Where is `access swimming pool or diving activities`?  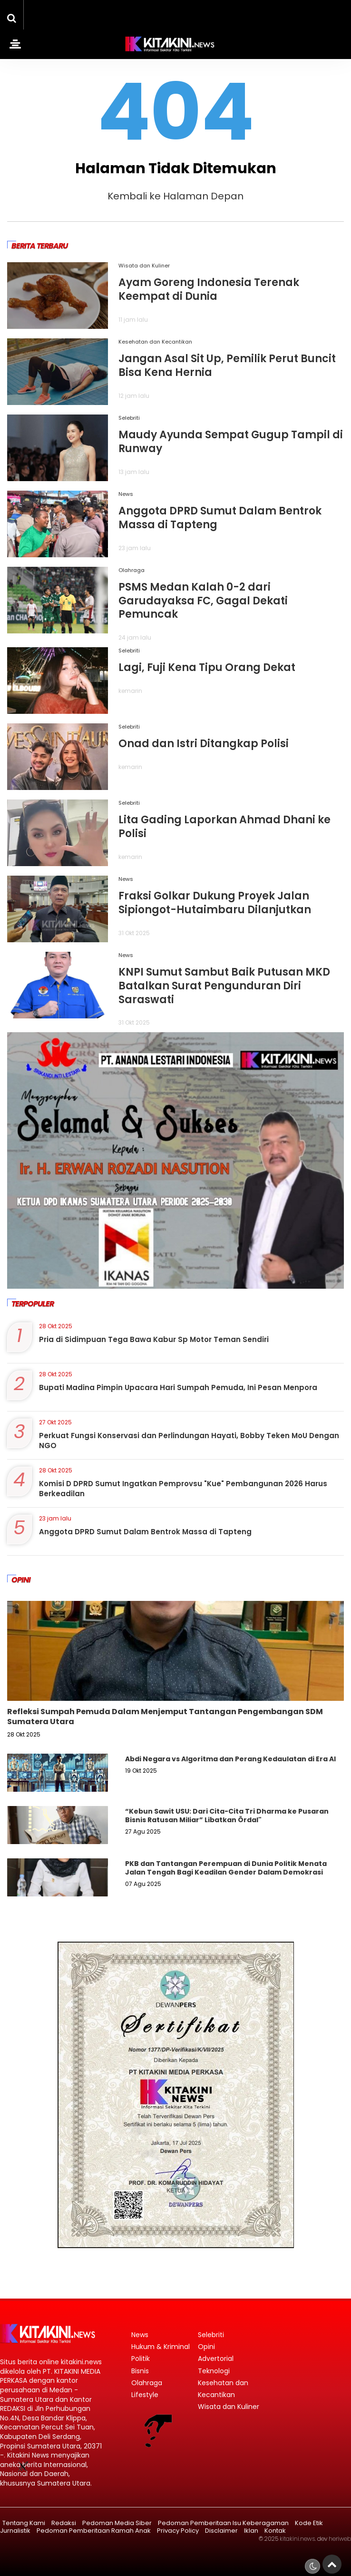
access swimming pool or diving activities is located at coordinates (42, 1817).